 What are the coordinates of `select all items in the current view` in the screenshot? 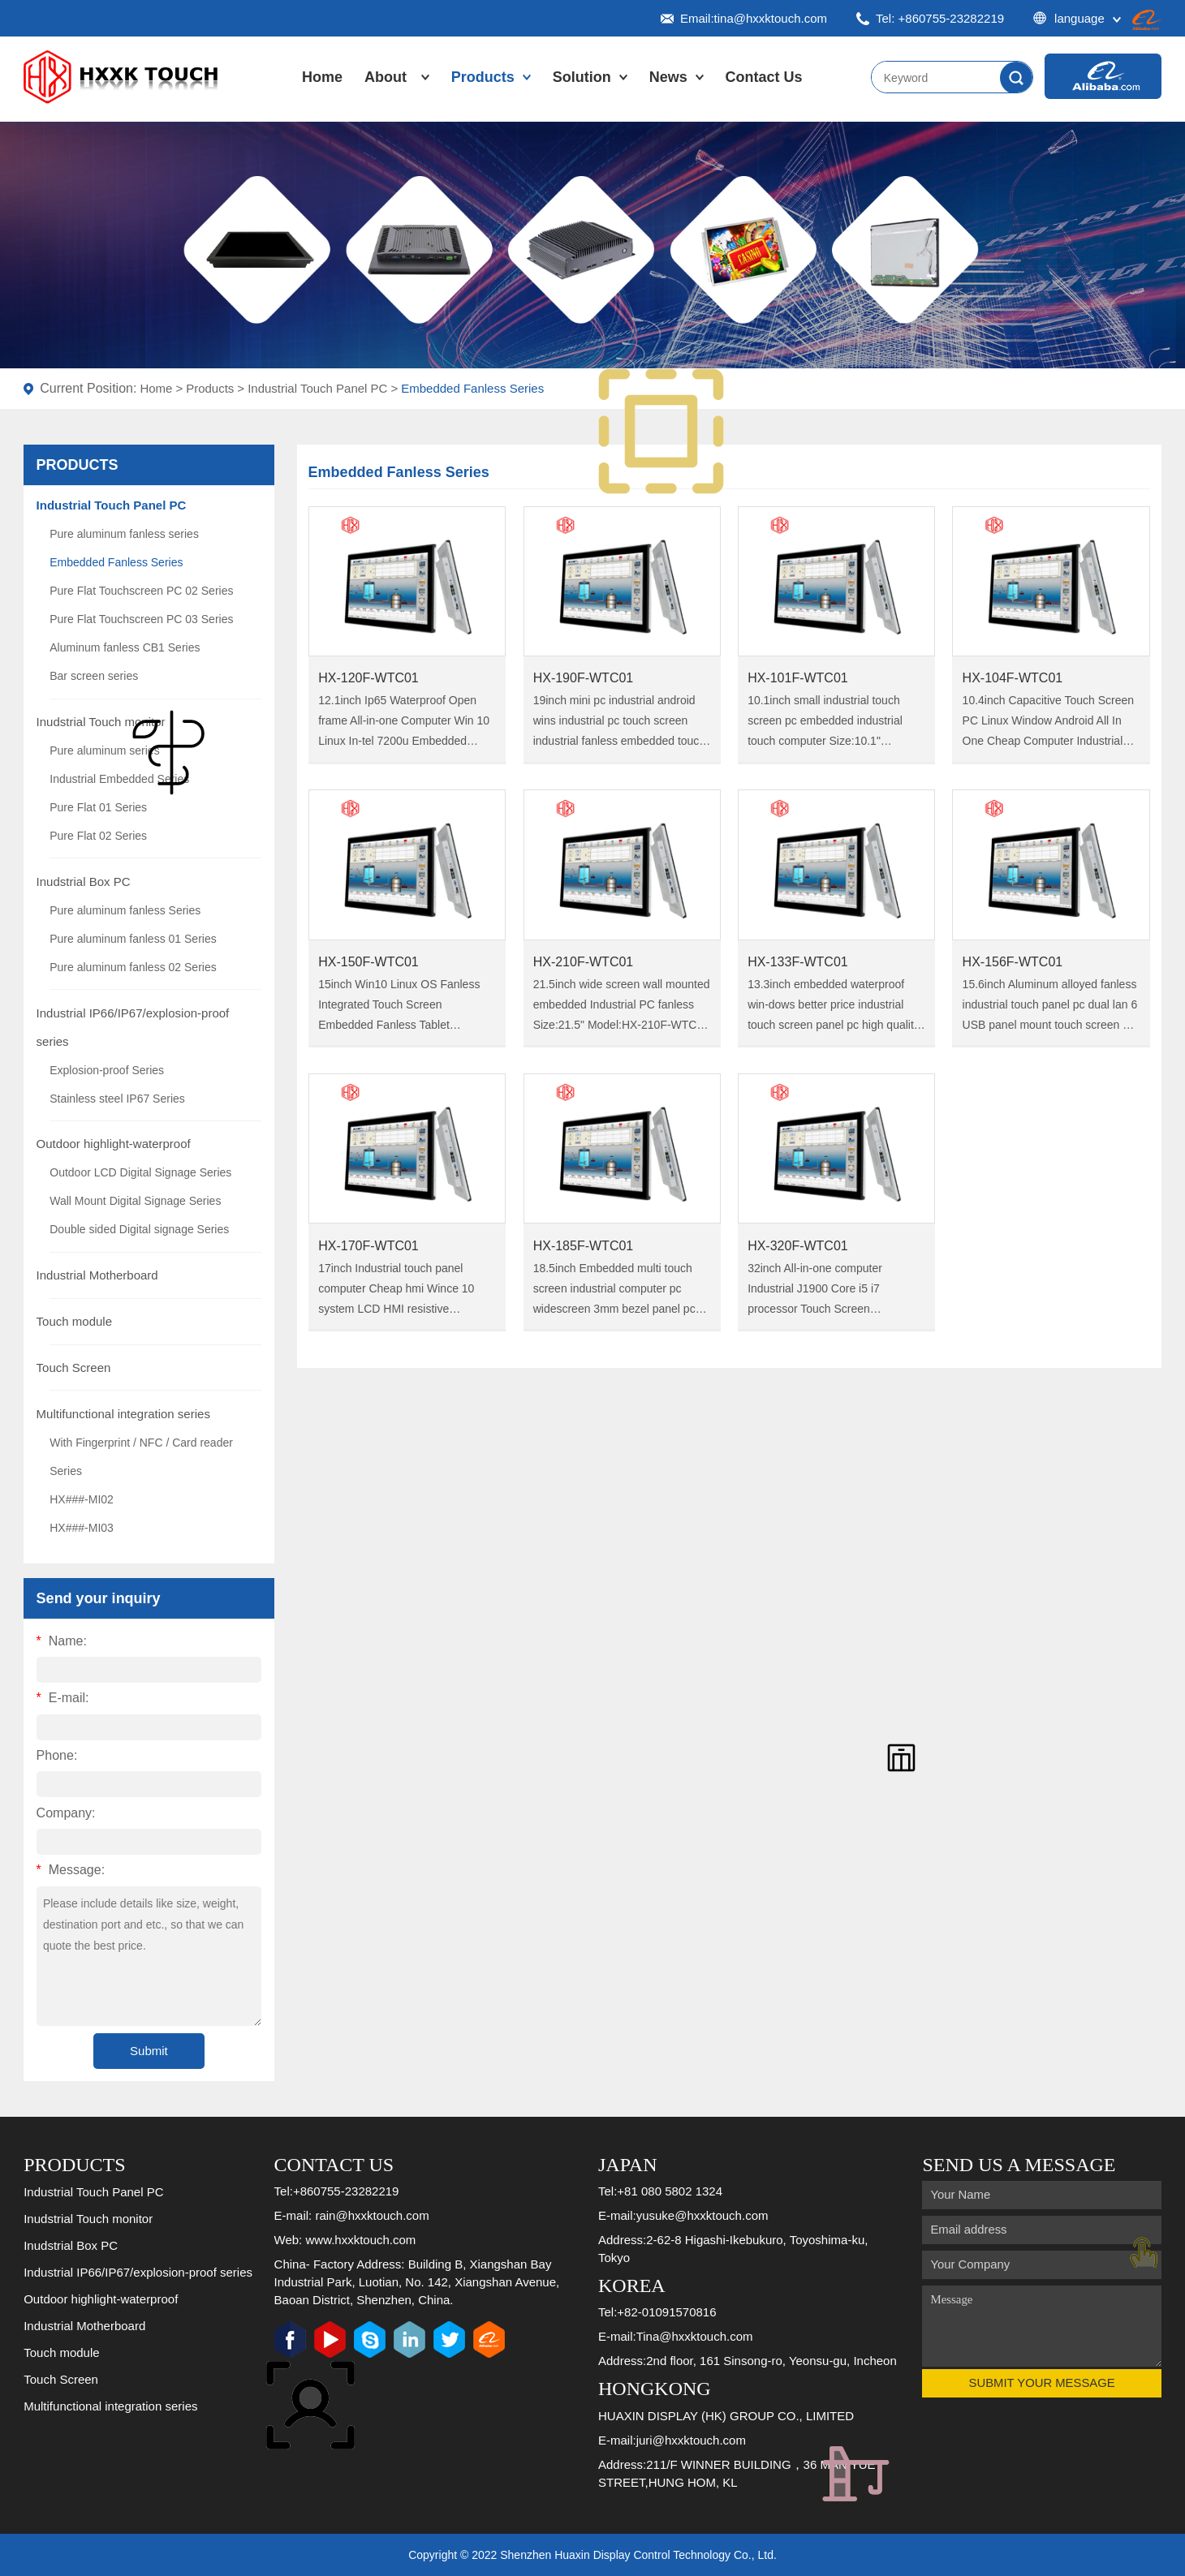 It's located at (661, 431).